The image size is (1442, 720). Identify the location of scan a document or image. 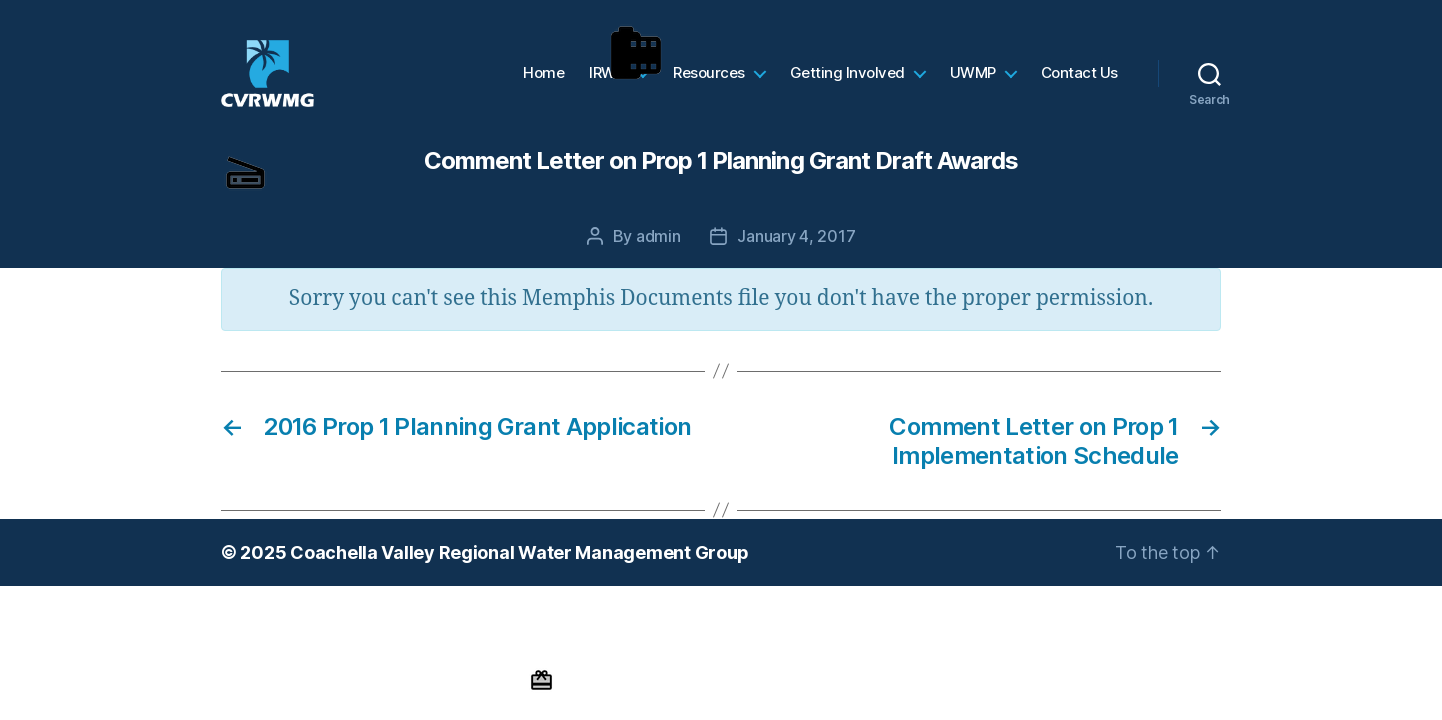
(245, 171).